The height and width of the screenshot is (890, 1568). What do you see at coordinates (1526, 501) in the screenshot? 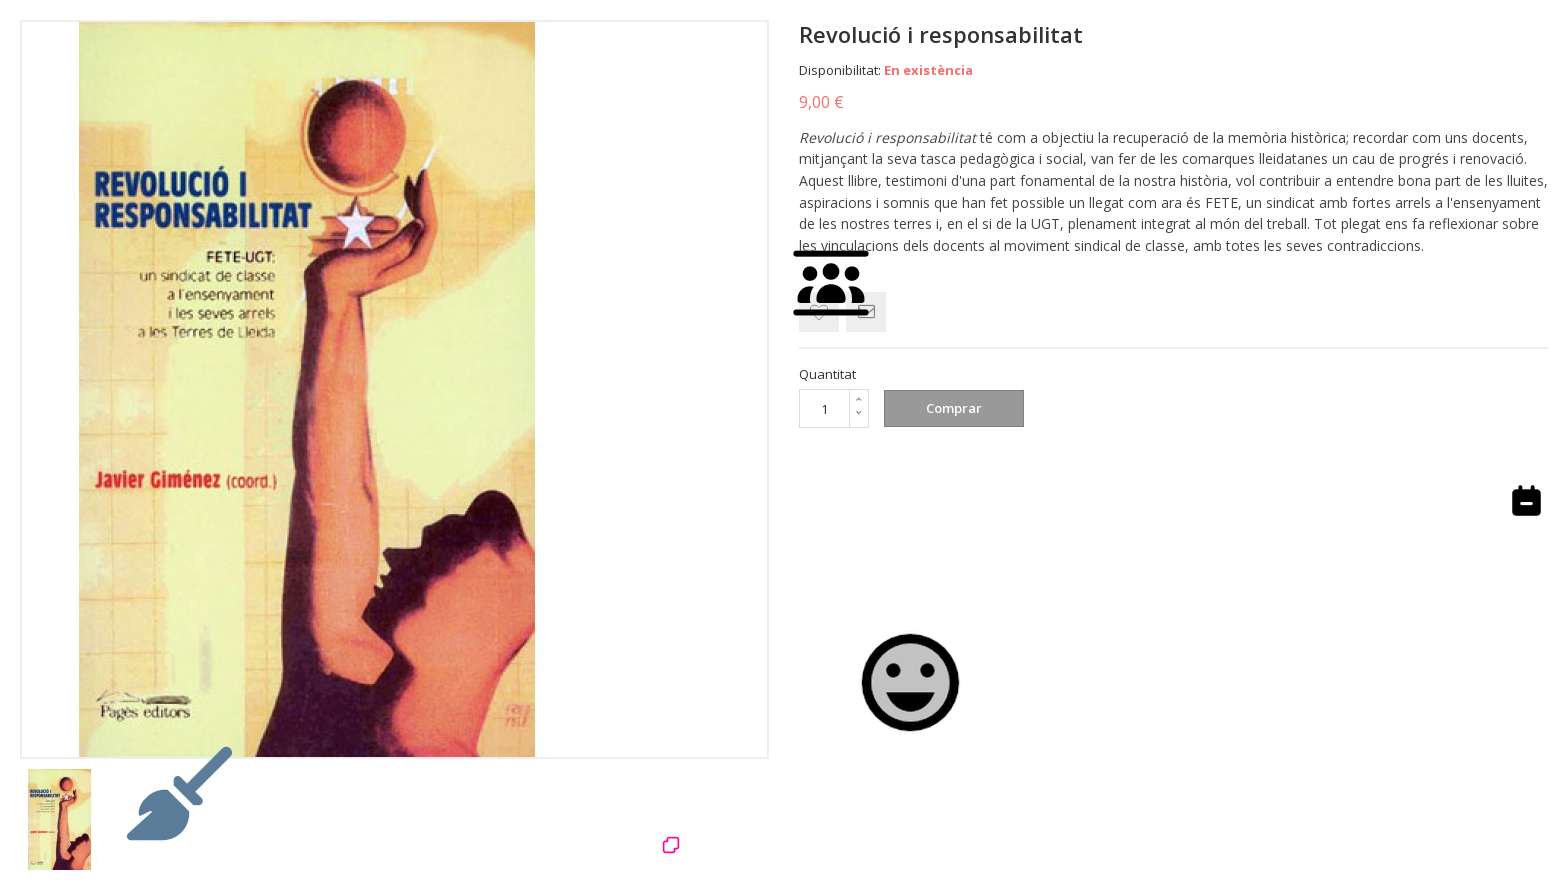
I see `remove an event from your calendar` at bounding box center [1526, 501].